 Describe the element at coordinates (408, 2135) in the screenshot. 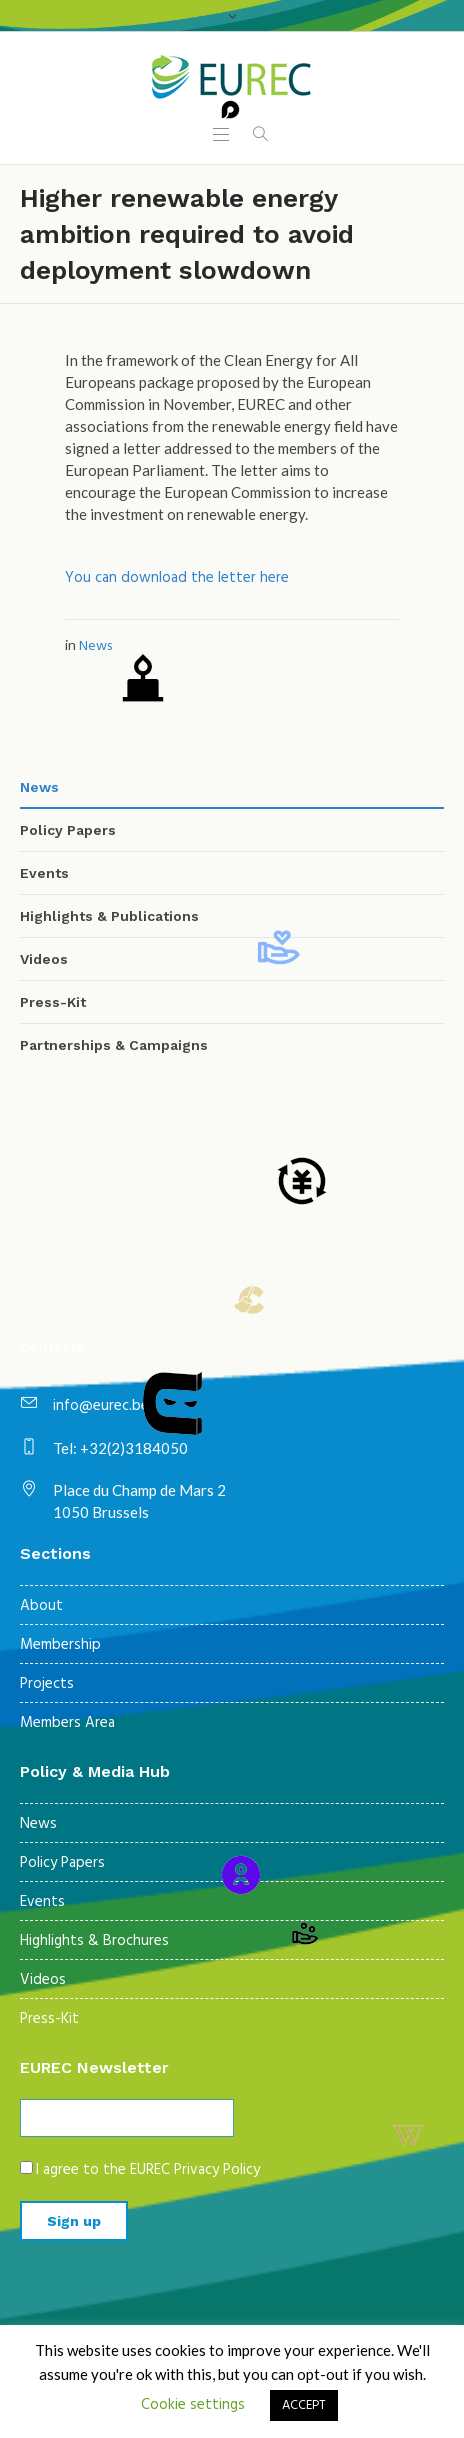

I see `open Wikipedia` at that location.